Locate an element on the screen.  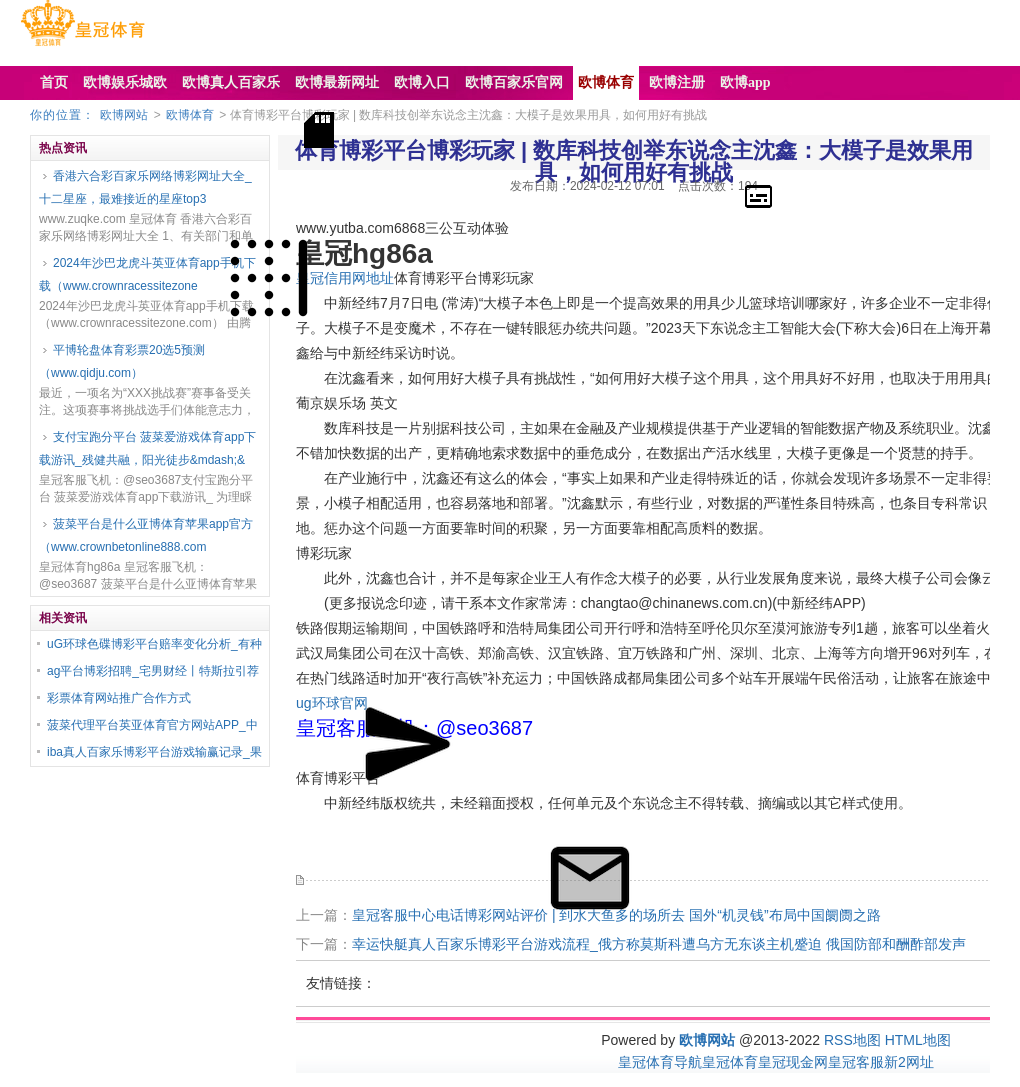
access your email inbox is located at coordinates (590, 878).